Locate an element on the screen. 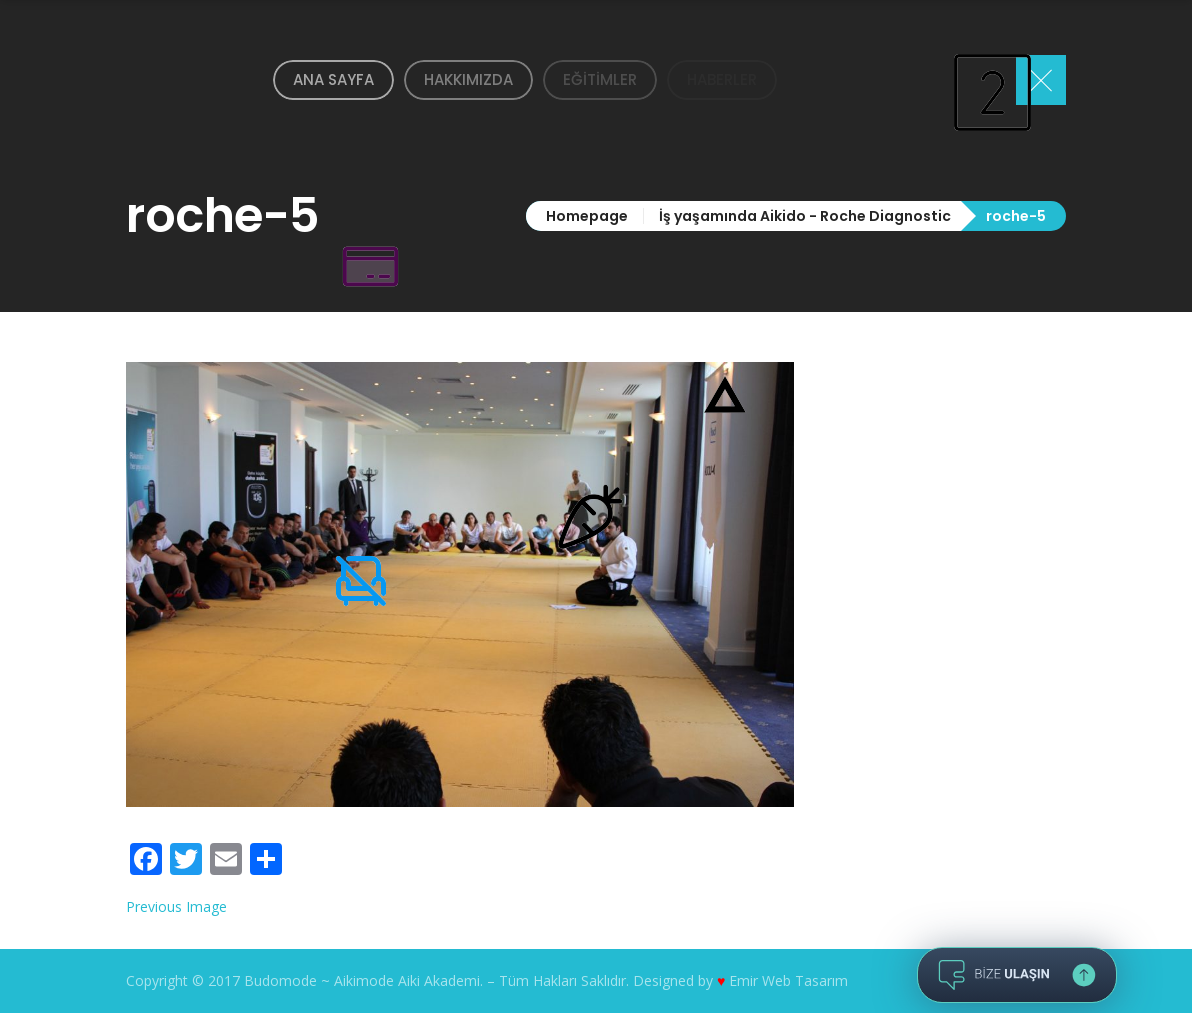 This screenshot has height=1013, width=1192. unverified function breakpoint in debug mode is located at coordinates (725, 397).